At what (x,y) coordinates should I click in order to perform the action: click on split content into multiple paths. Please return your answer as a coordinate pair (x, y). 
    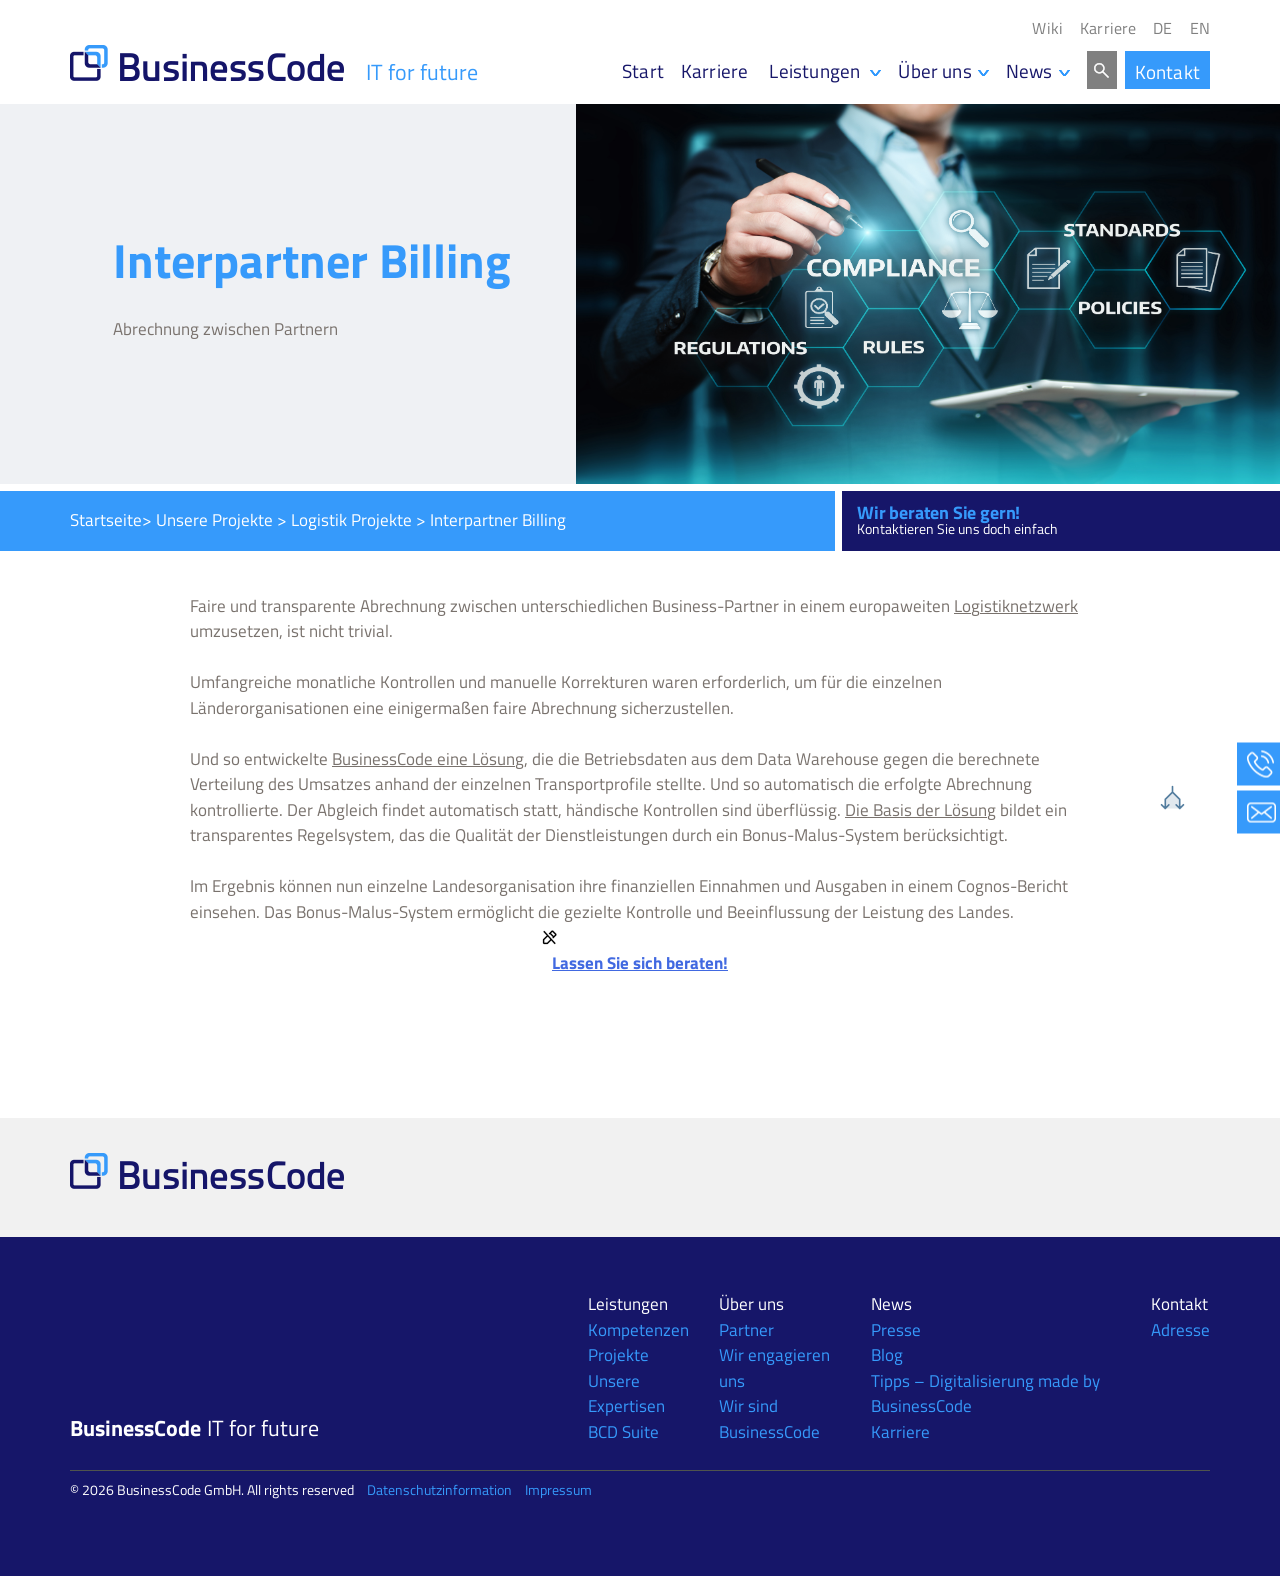
    Looking at the image, I should click on (1172, 798).